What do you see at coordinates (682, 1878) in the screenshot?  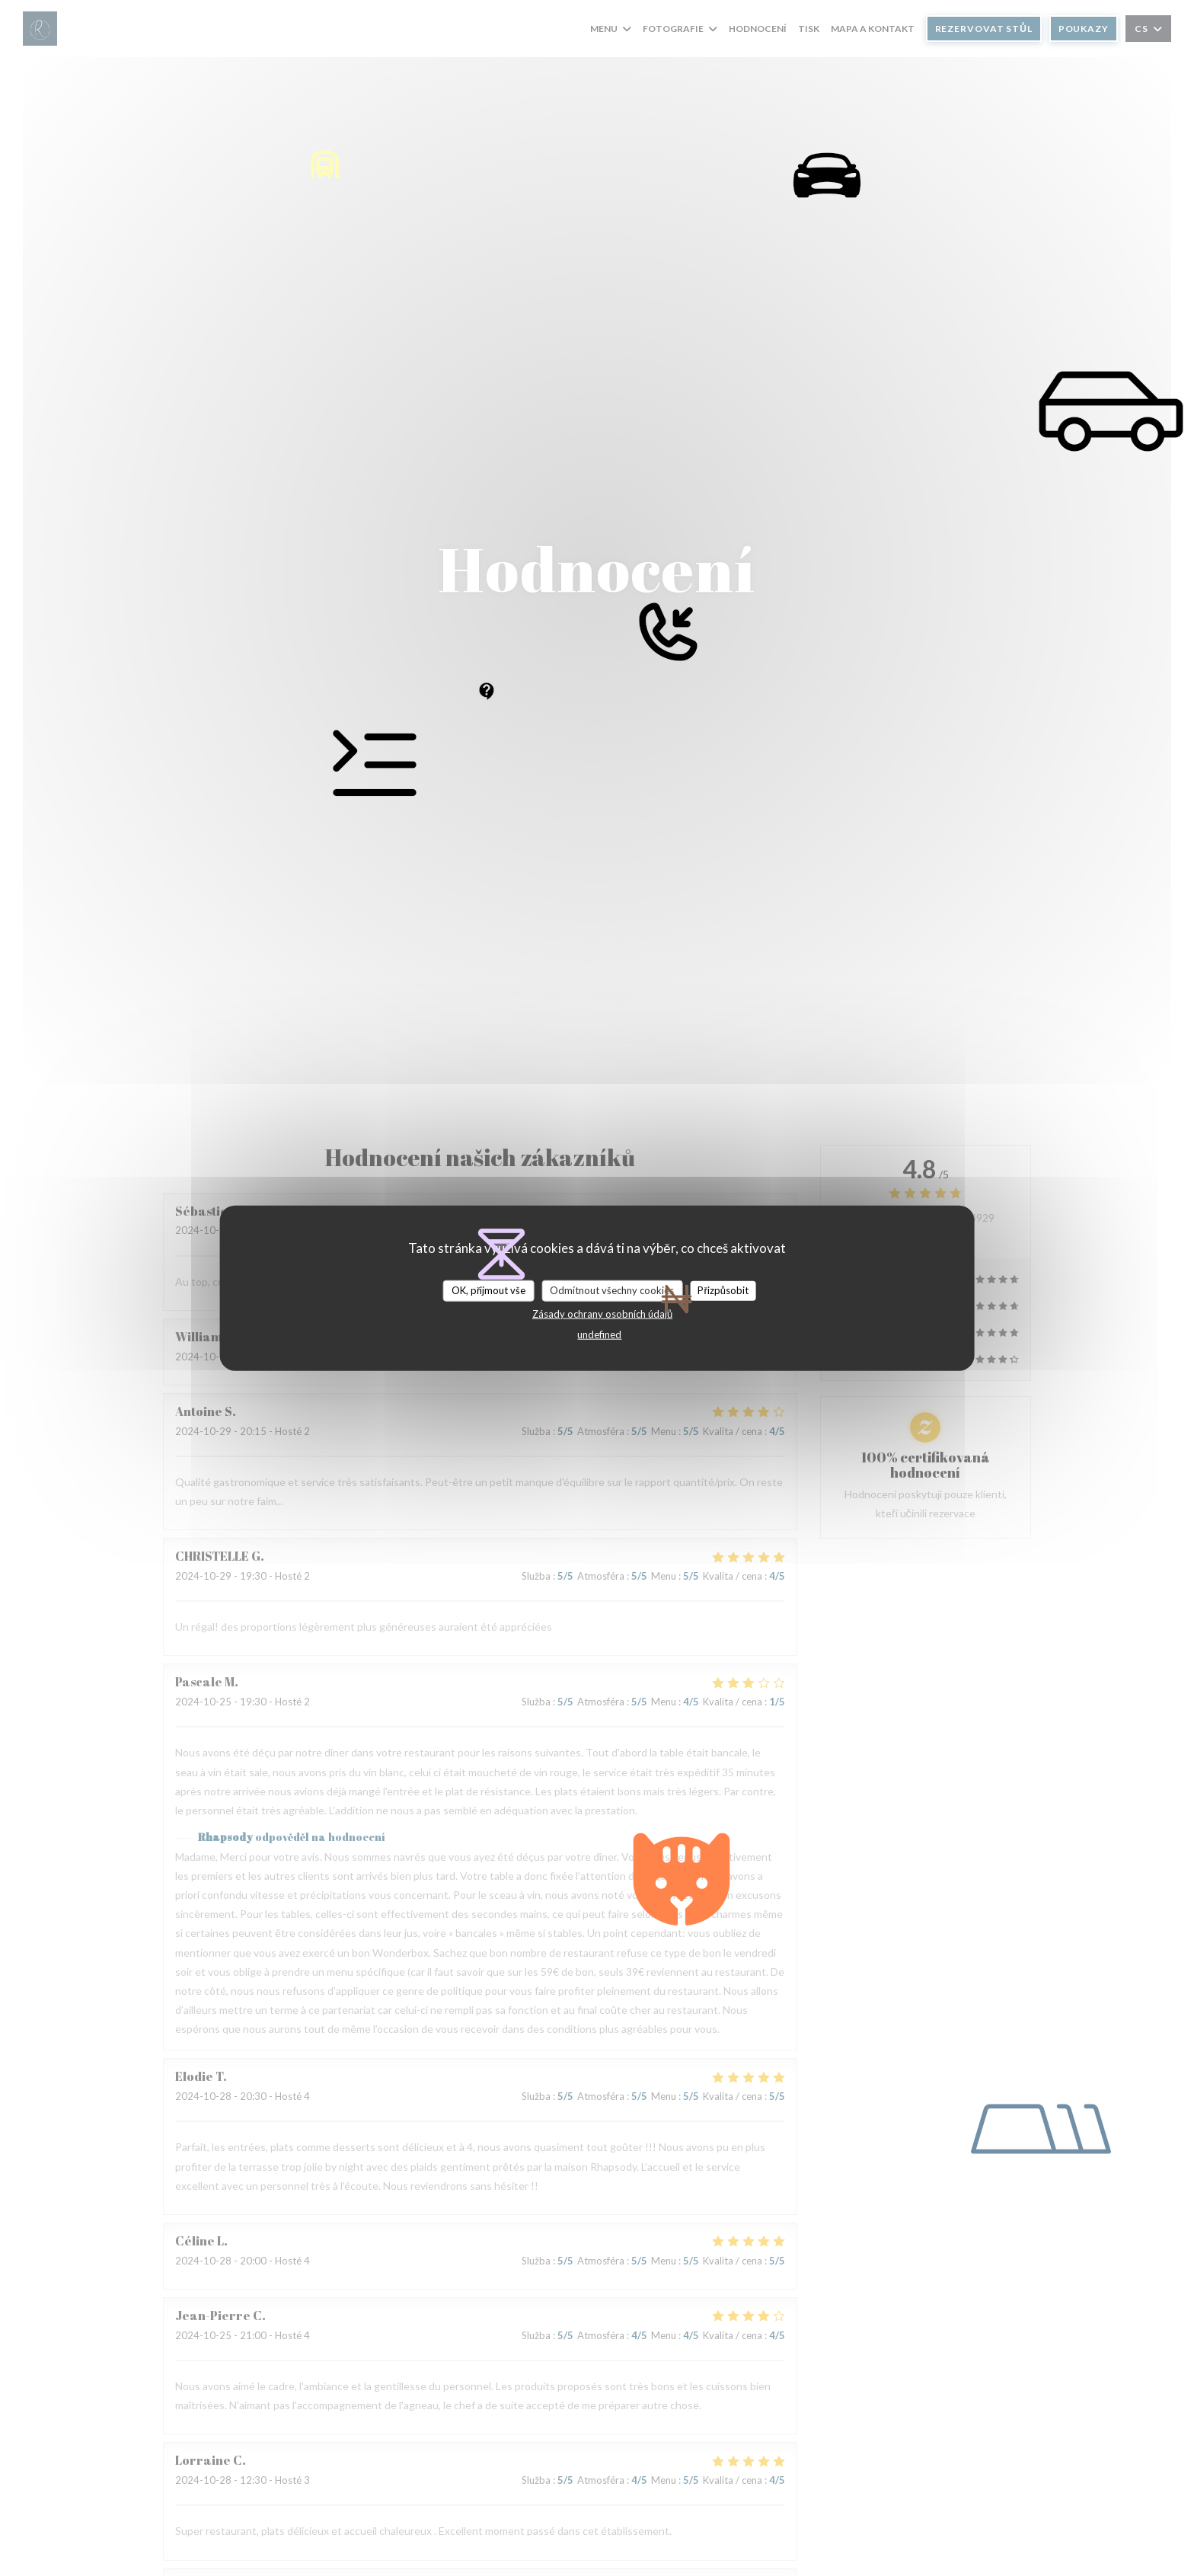 I see `access pet-related features or settings` at bounding box center [682, 1878].